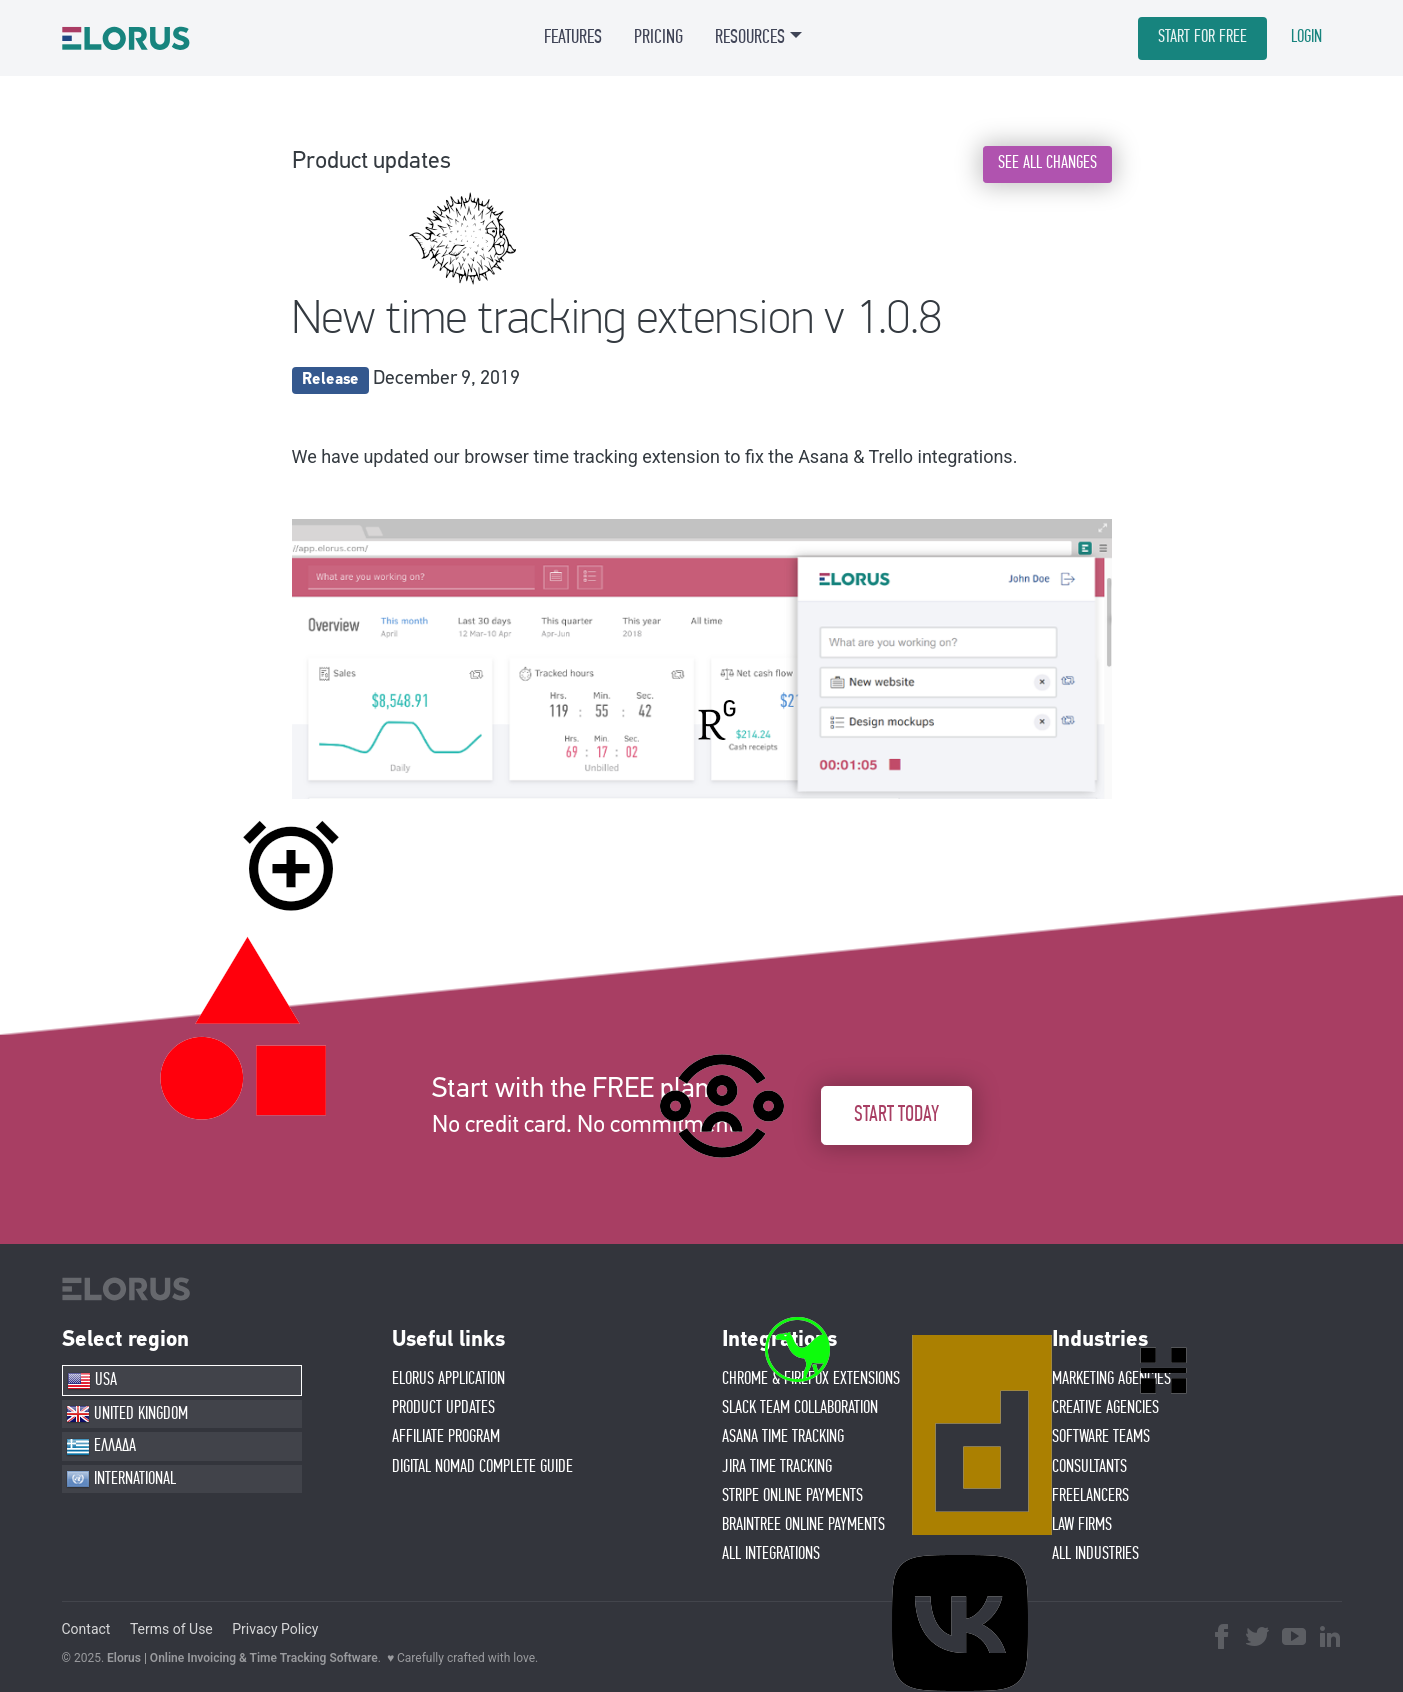  What do you see at coordinates (717, 720) in the screenshot?
I see `visit ResearchGate profile or website` at bounding box center [717, 720].